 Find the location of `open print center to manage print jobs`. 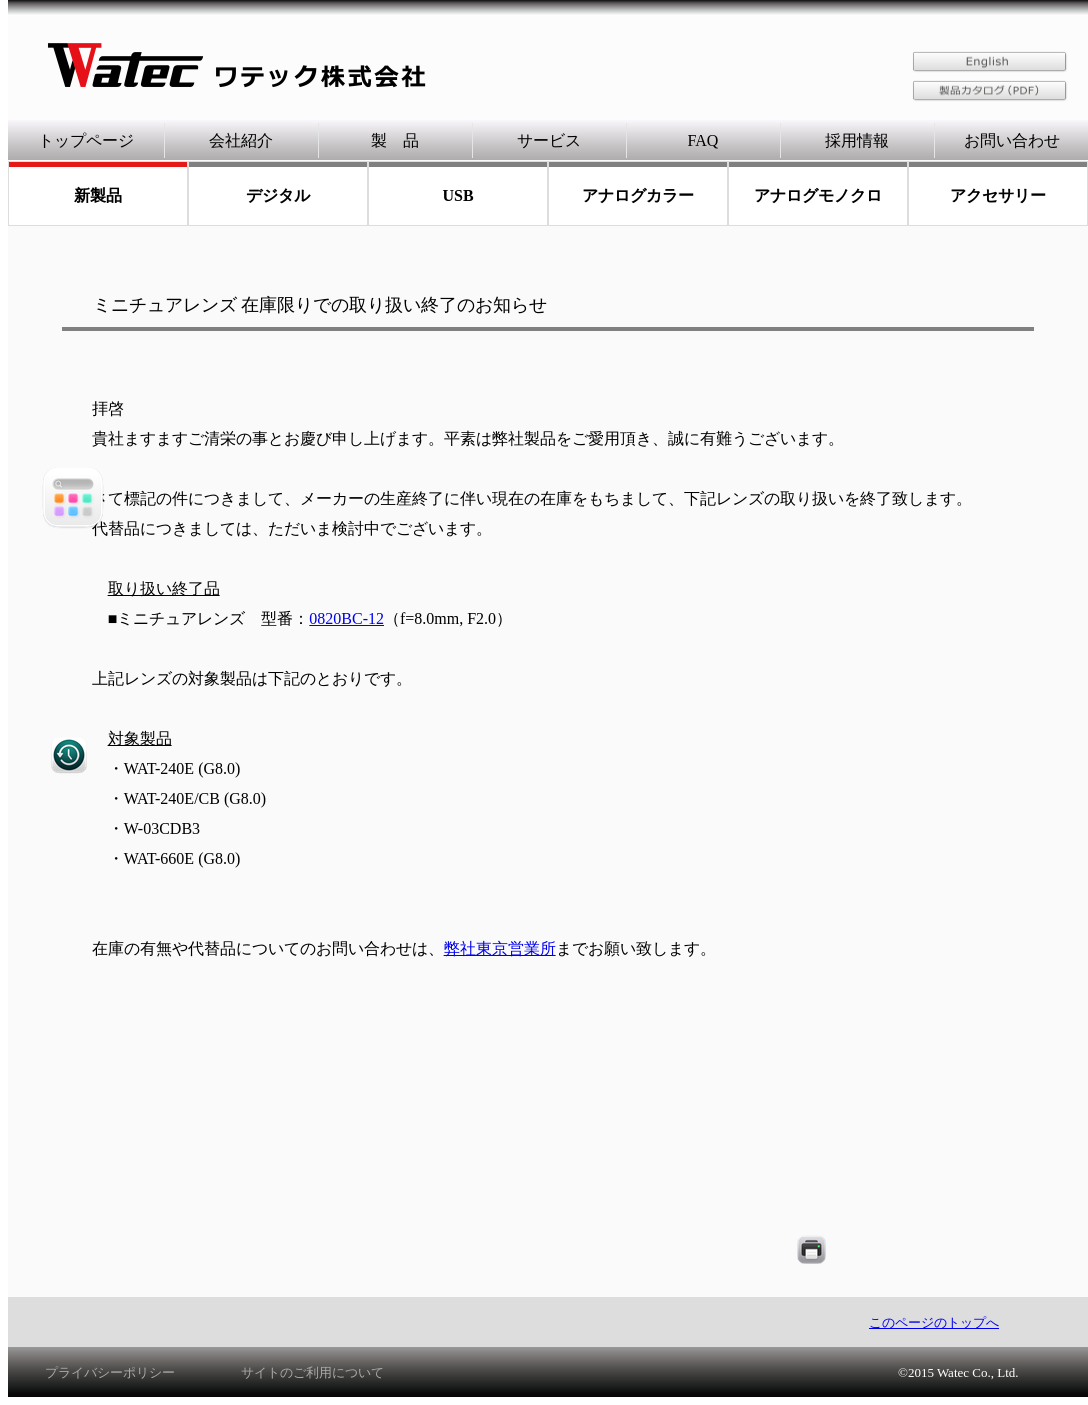

open print center to manage print jobs is located at coordinates (811, 1249).